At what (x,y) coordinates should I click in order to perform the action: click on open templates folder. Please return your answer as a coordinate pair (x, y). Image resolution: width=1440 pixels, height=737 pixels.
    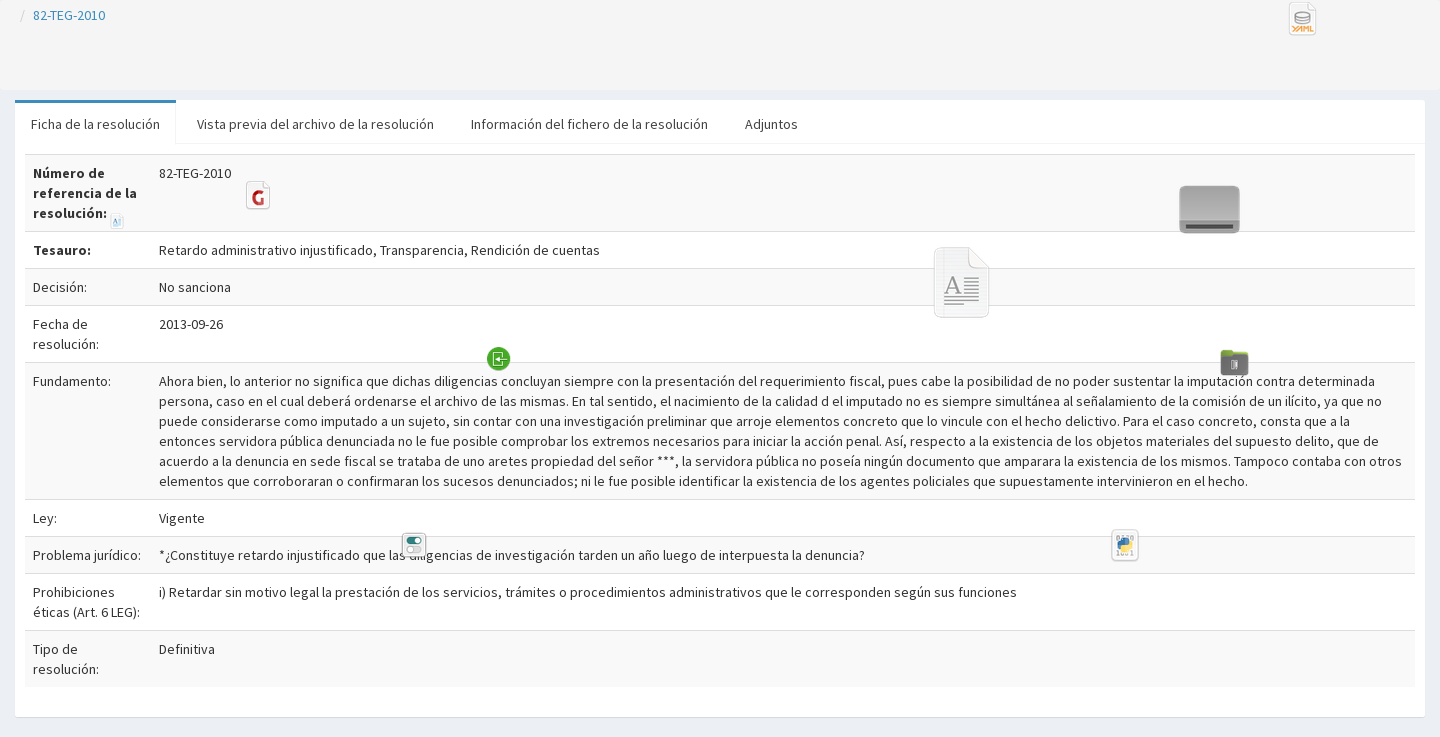
    Looking at the image, I should click on (1234, 362).